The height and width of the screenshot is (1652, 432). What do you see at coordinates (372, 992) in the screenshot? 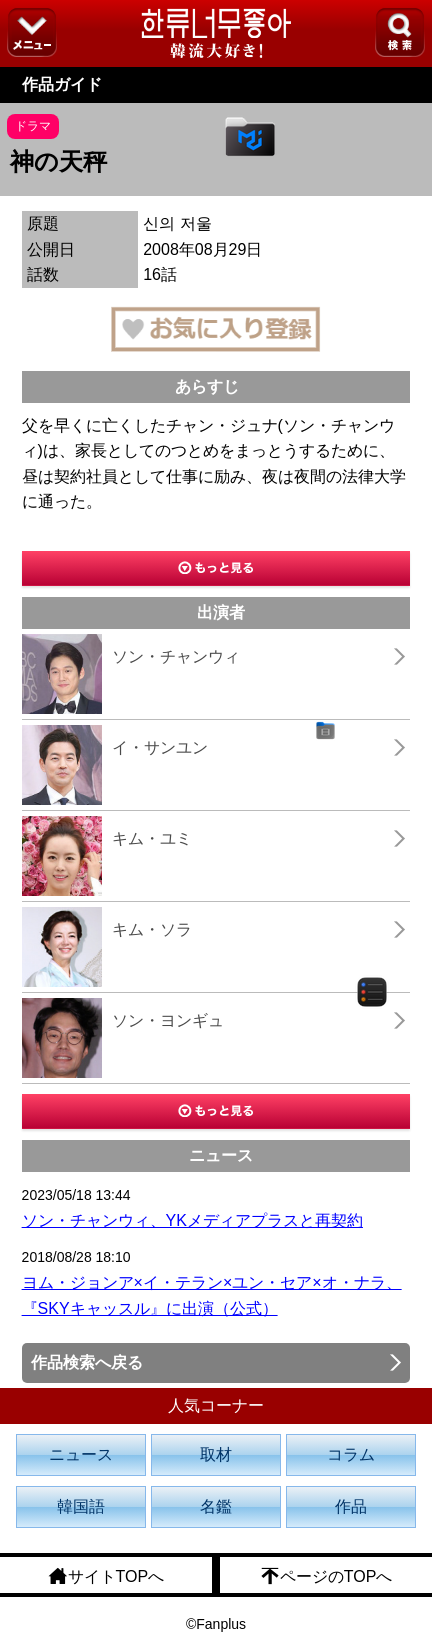
I see `open the reminders app` at bounding box center [372, 992].